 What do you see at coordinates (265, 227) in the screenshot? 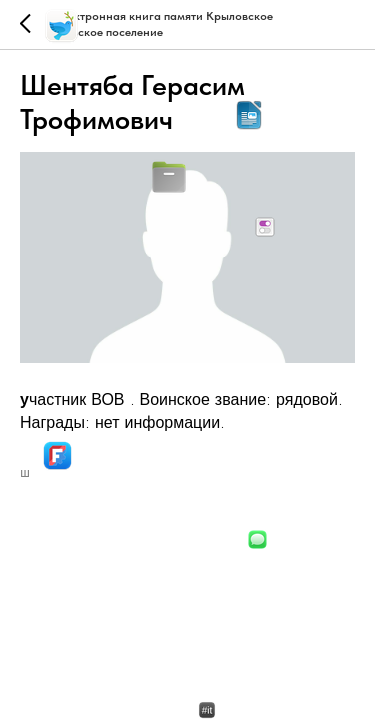
I see `open unity tweak tool settings` at bounding box center [265, 227].